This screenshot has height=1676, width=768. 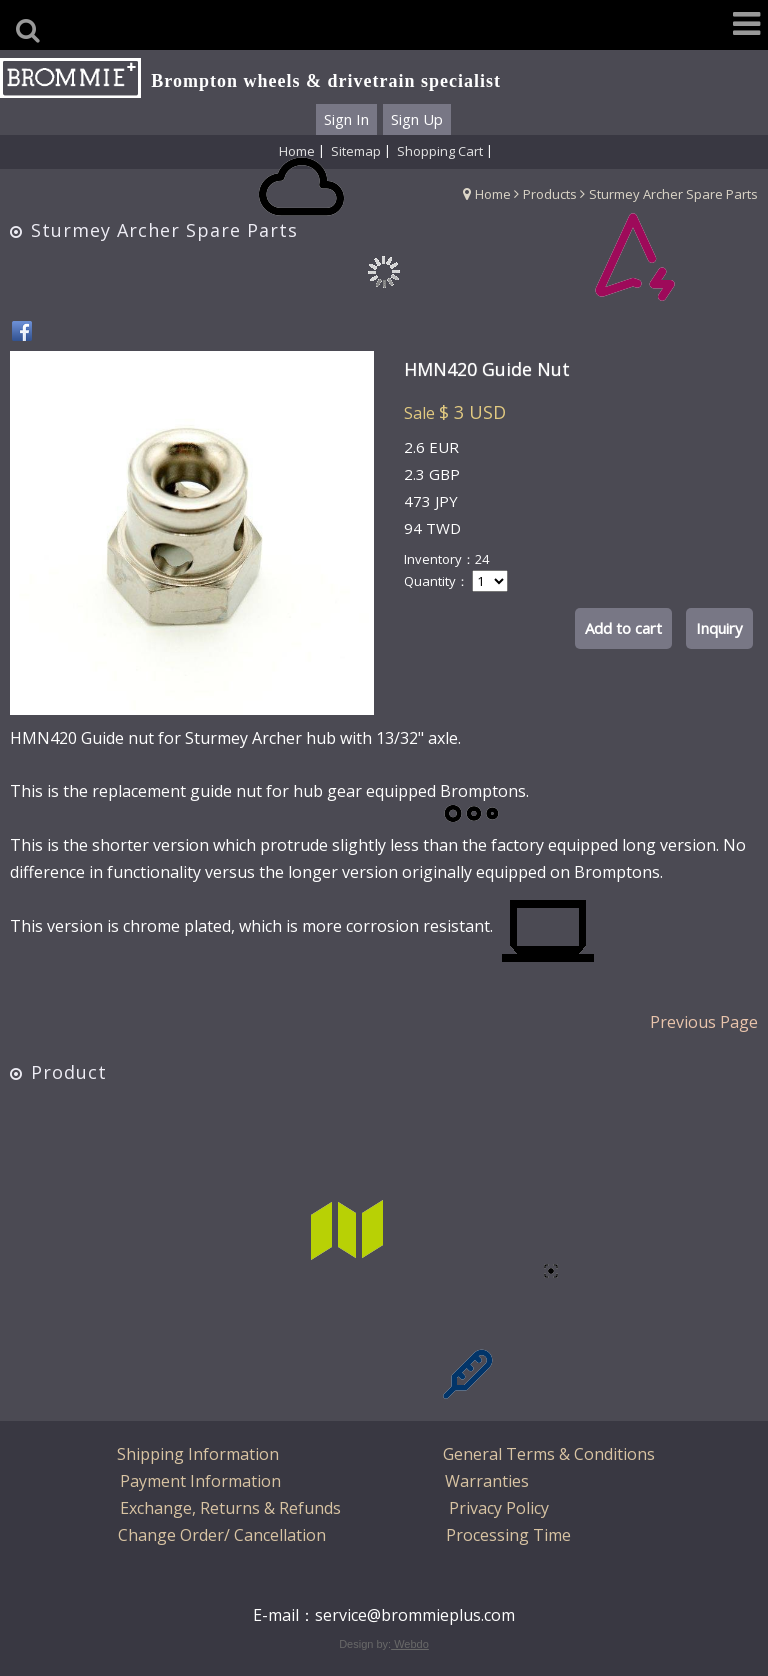 I want to click on access cloud storage, so click(x=301, y=188).